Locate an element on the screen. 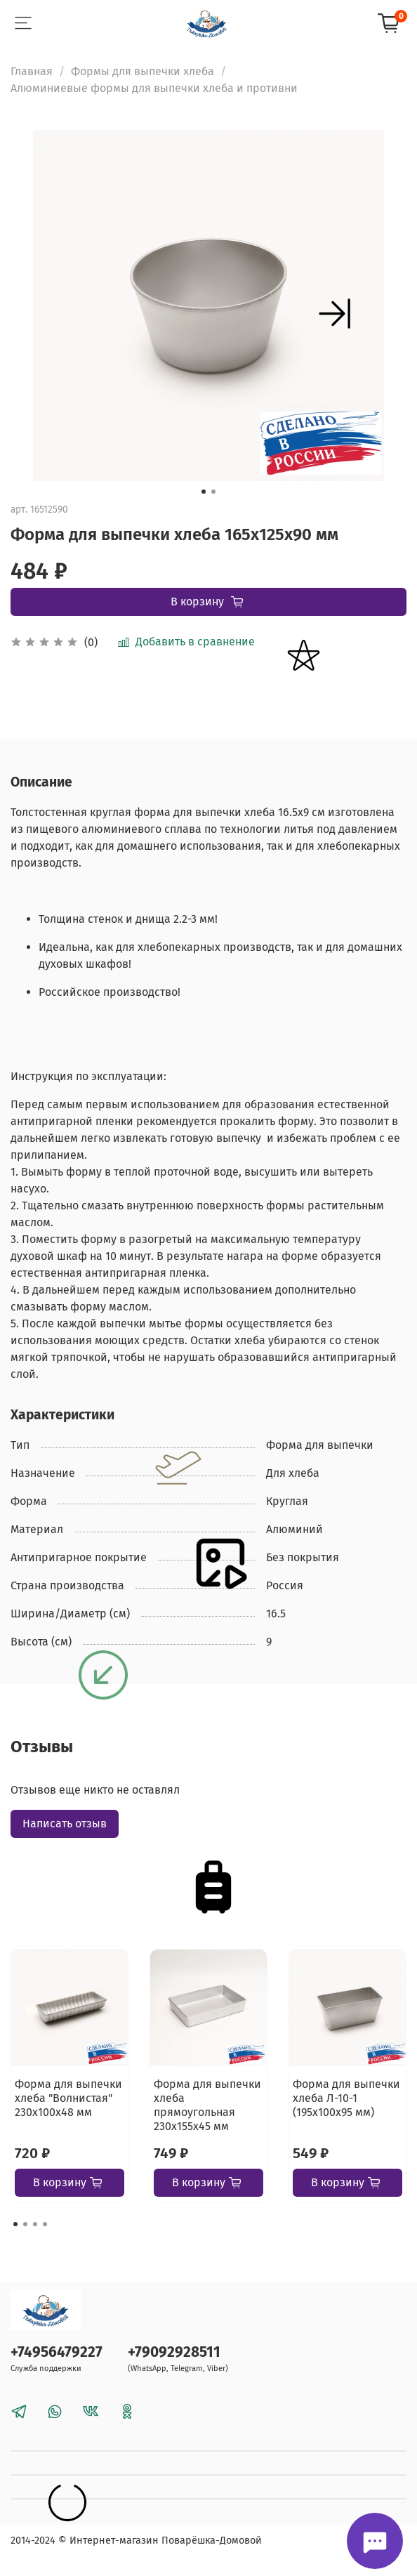 The height and width of the screenshot is (2576, 417). access travel or trip planning features is located at coordinates (213, 1887).